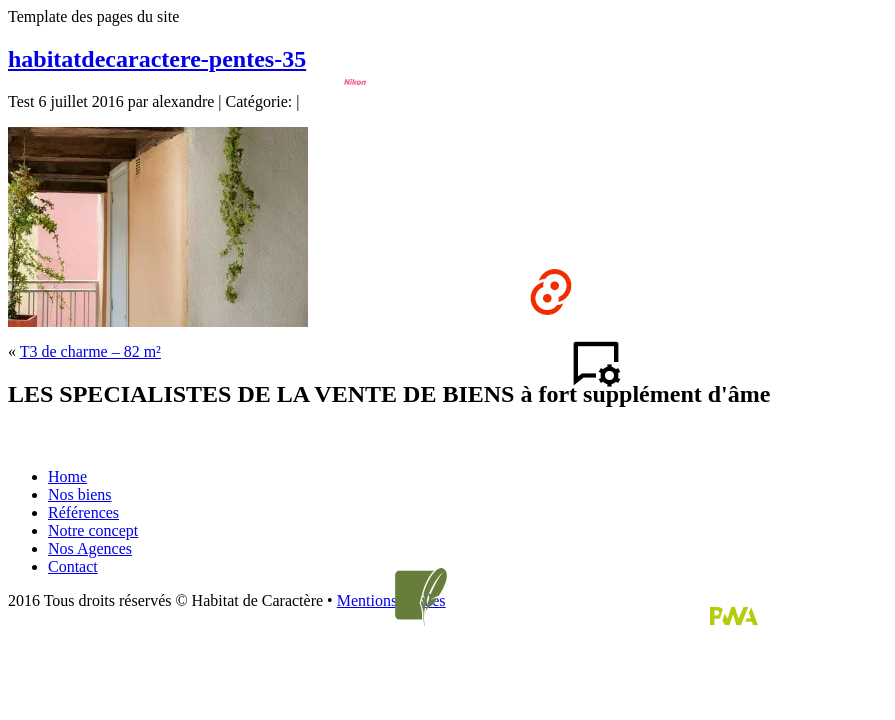 The height and width of the screenshot is (720, 895). I want to click on Nikon brand logo, so click(355, 82).